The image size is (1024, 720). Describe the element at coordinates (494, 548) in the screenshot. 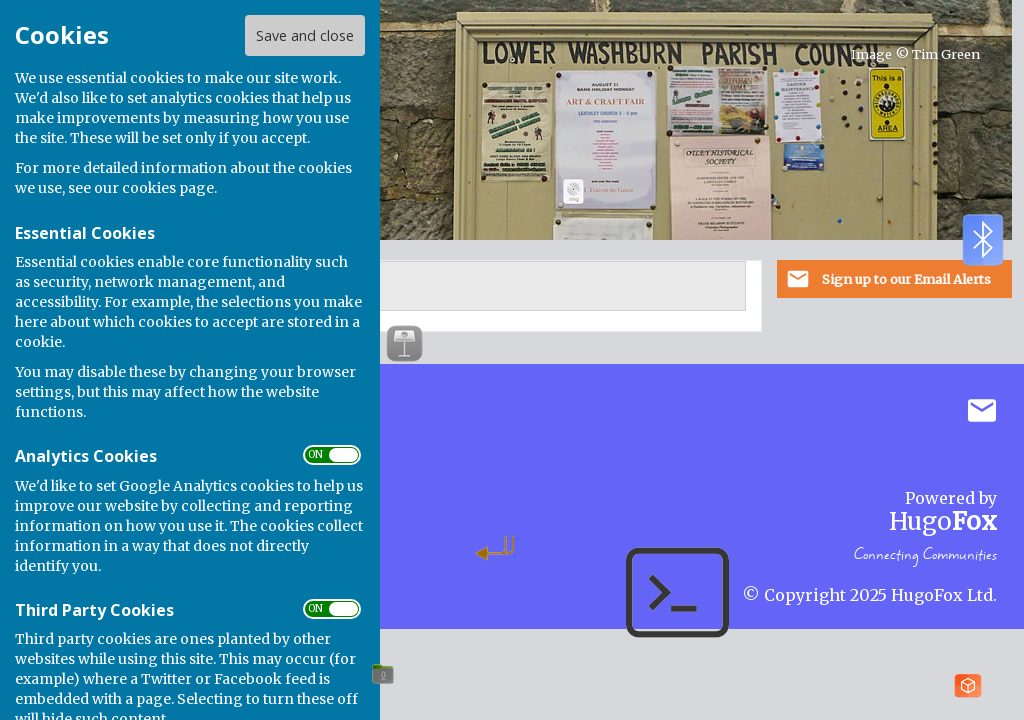

I see `reply to all recipients in an email thread` at that location.